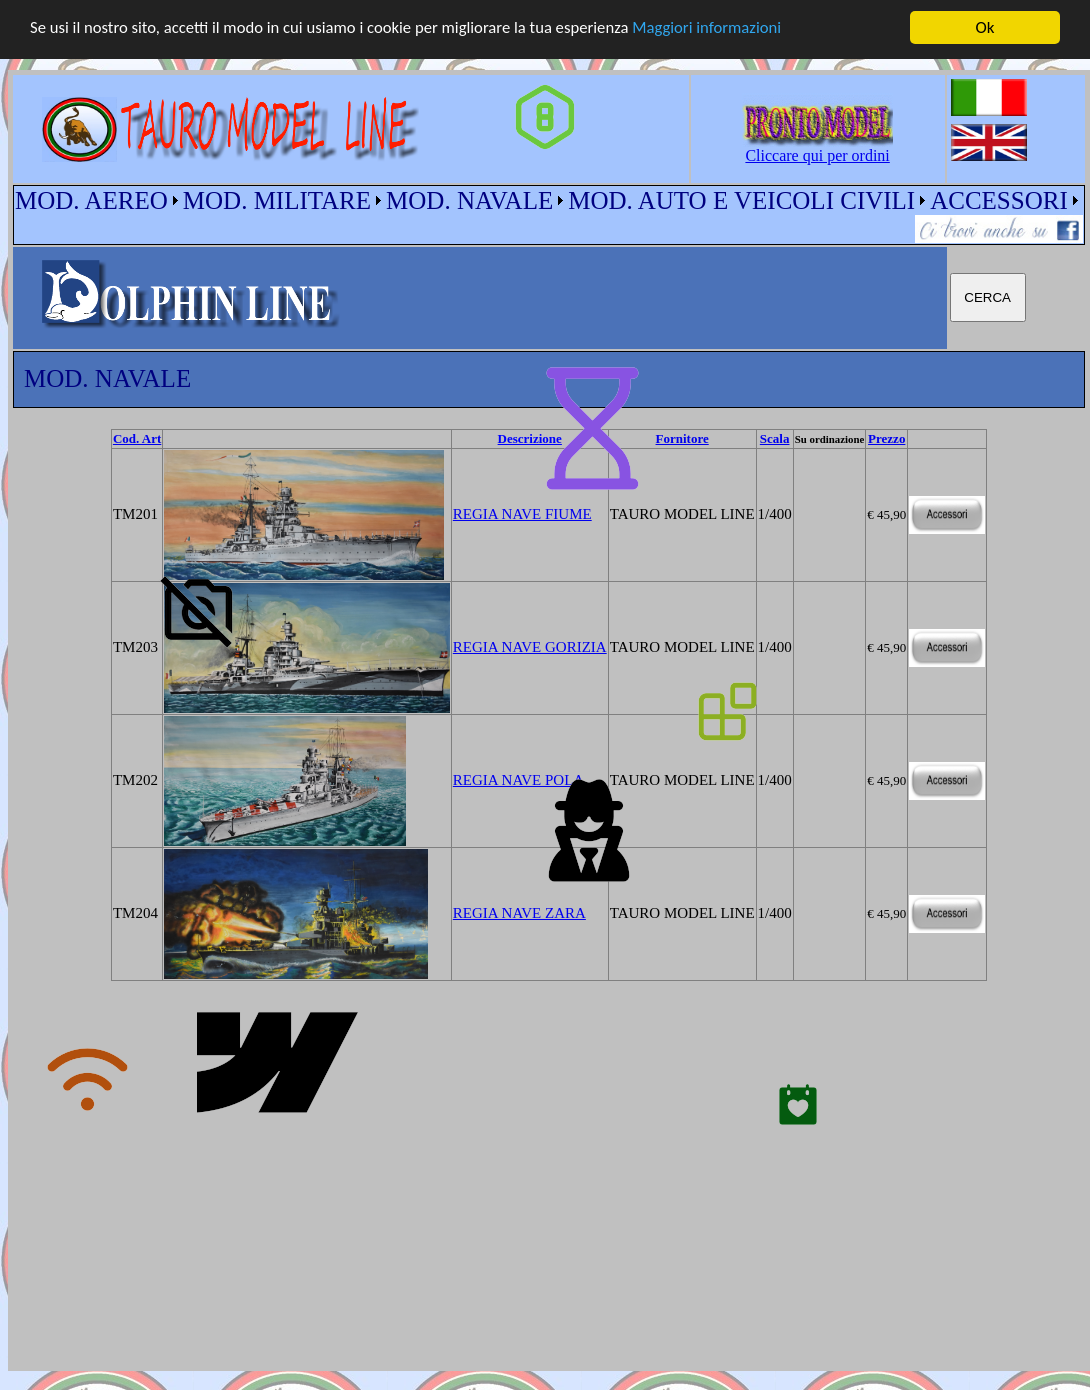 This screenshot has width=1090, height=1390. I want to click on indicates step 8 in a multi-step process, so click(545, 117).